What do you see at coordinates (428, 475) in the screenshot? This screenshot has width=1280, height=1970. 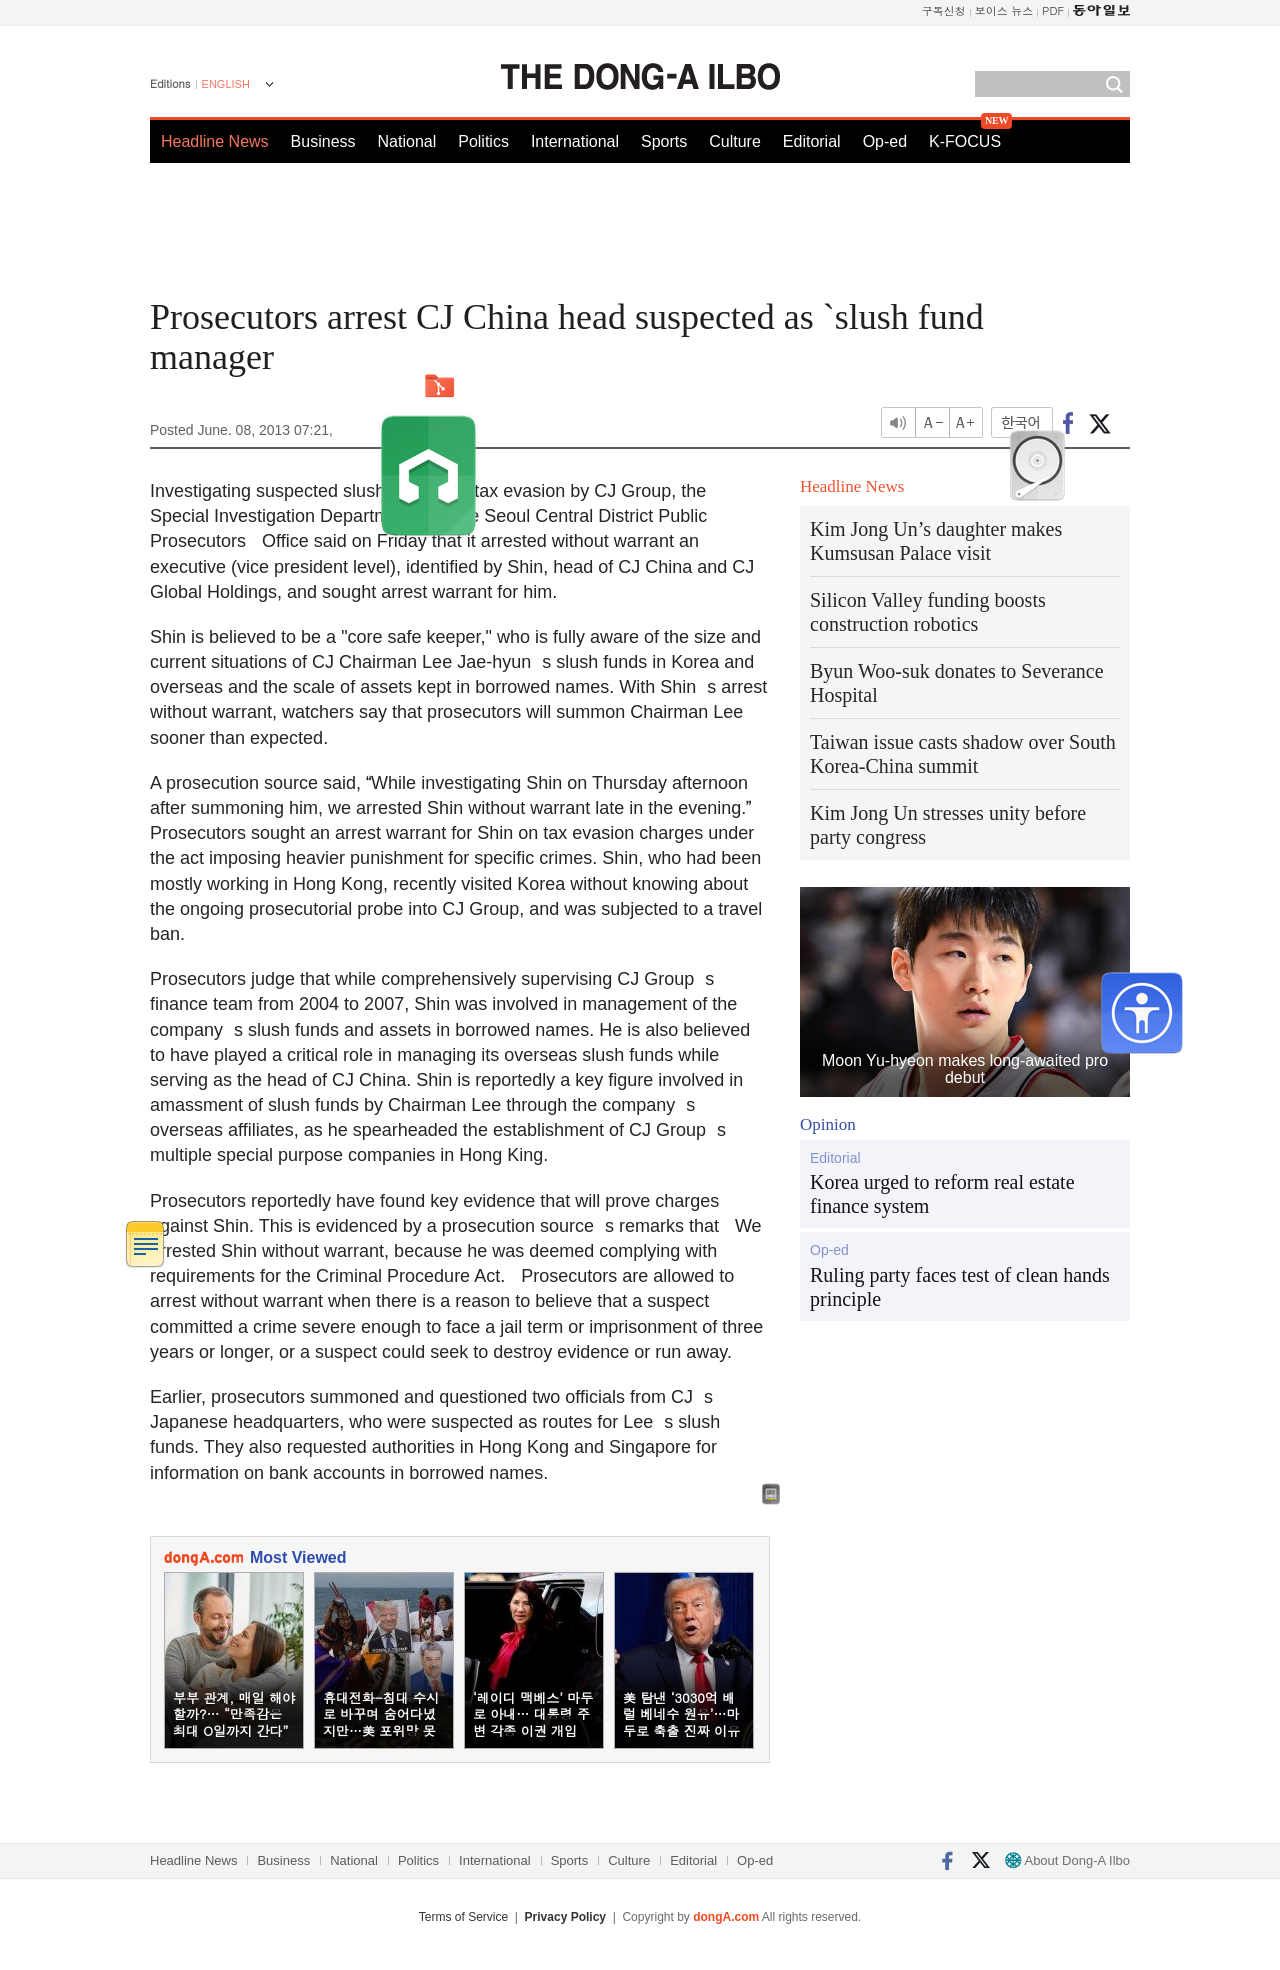 I see `an LMMS music project file` at bounding box center [428, 475].